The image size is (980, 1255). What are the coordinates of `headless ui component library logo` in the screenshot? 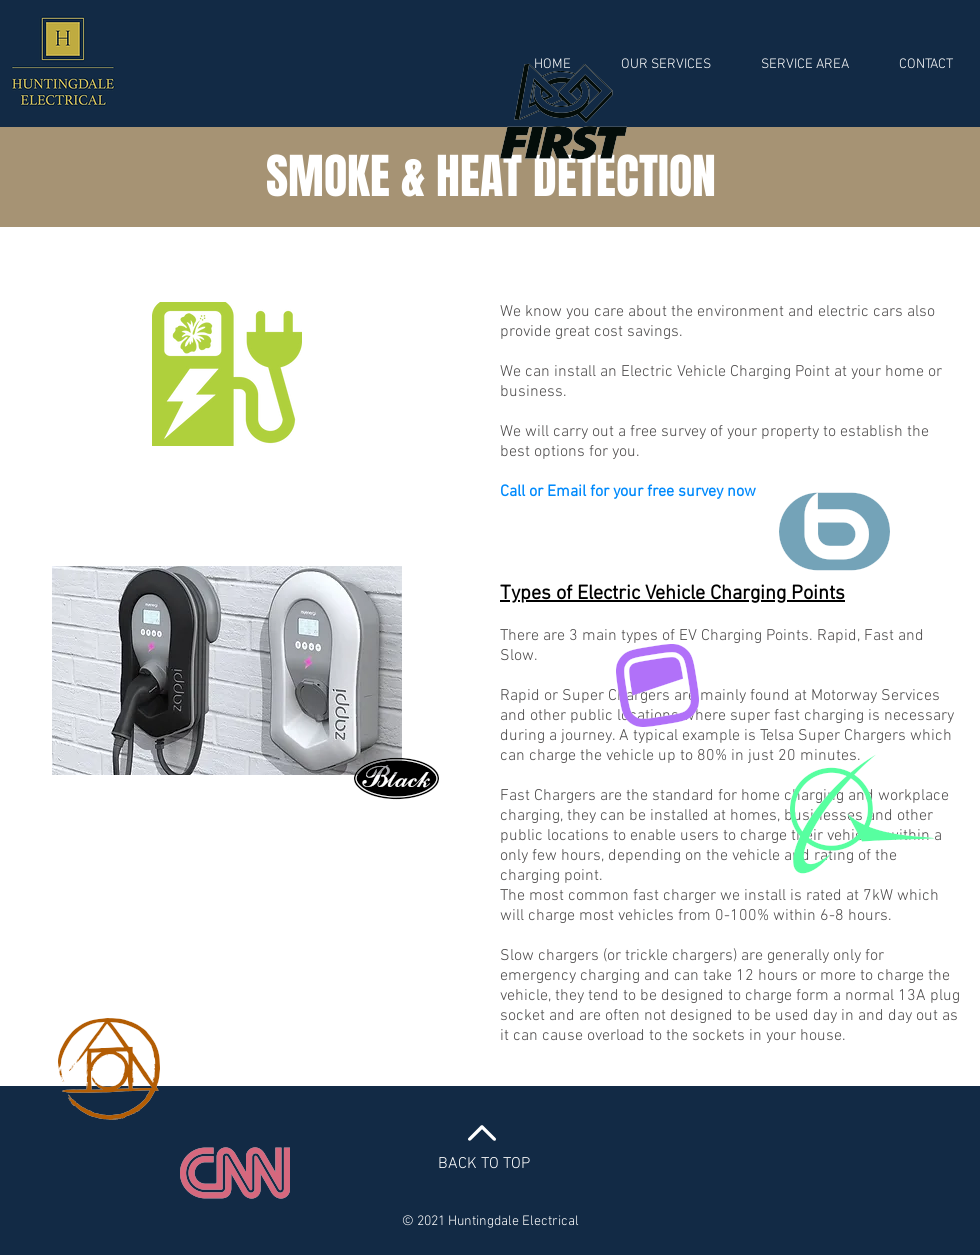 It's located at (657, 685).